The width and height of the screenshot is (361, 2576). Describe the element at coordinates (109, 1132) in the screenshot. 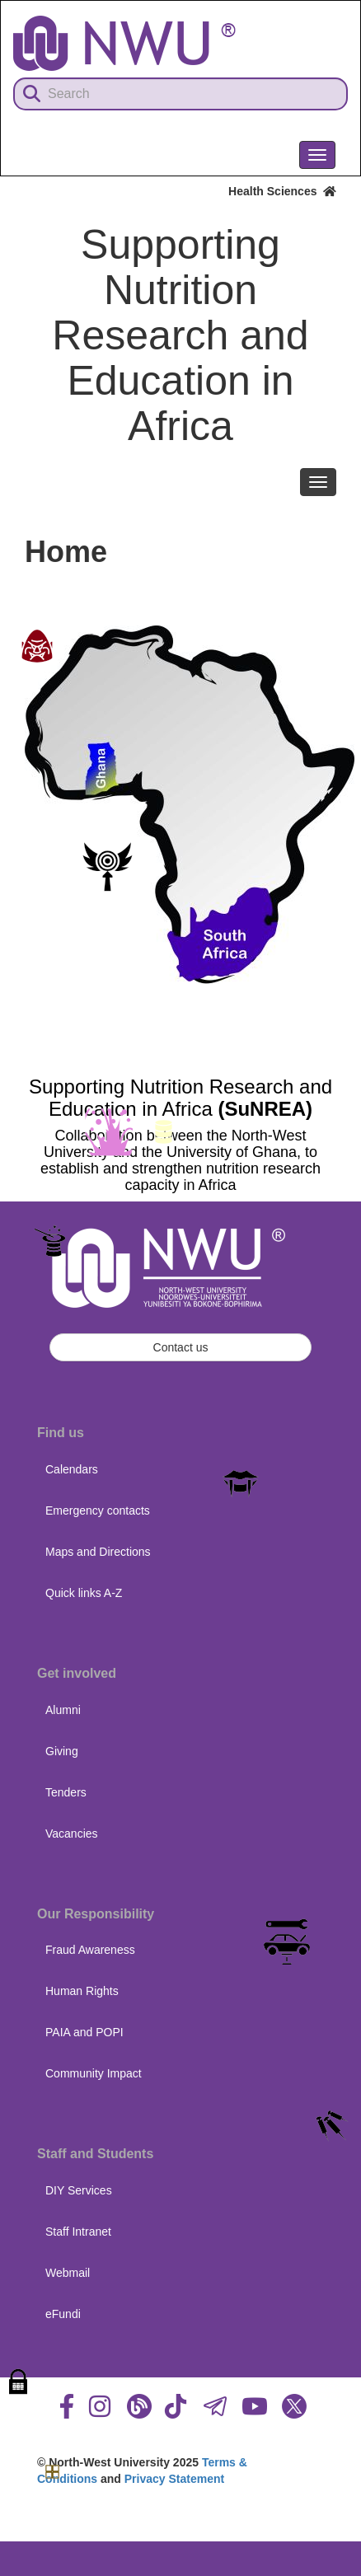

I see `indicates volcanic activity or eruption event` at that location.